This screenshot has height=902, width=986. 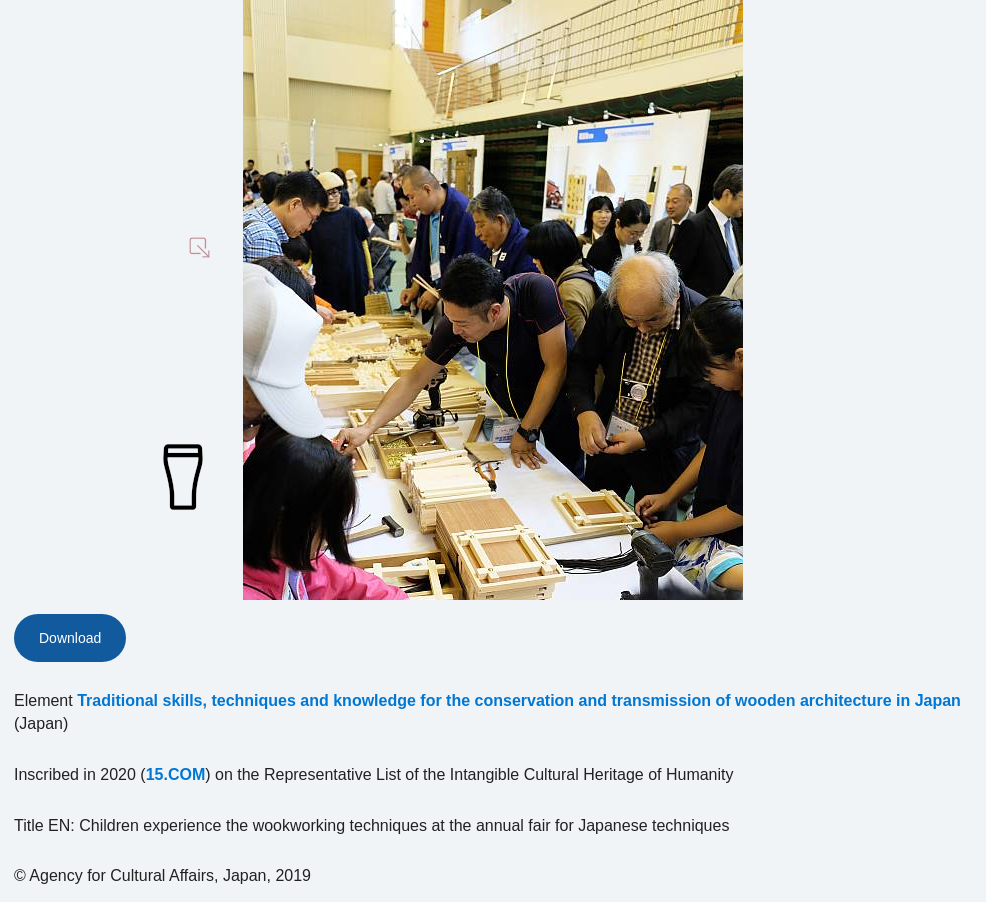 What do you see at coordinates (199, 247) in the screenshot?
I see `expand content to full screen` at bounding box center [199, 247].